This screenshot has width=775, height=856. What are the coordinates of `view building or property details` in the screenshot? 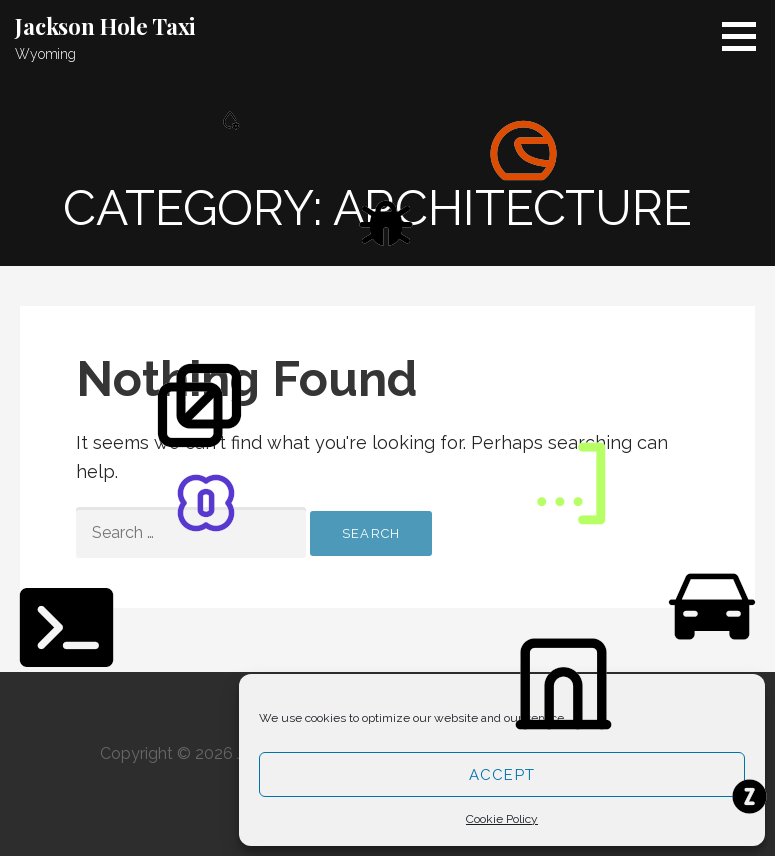 It's located at (563, 681).